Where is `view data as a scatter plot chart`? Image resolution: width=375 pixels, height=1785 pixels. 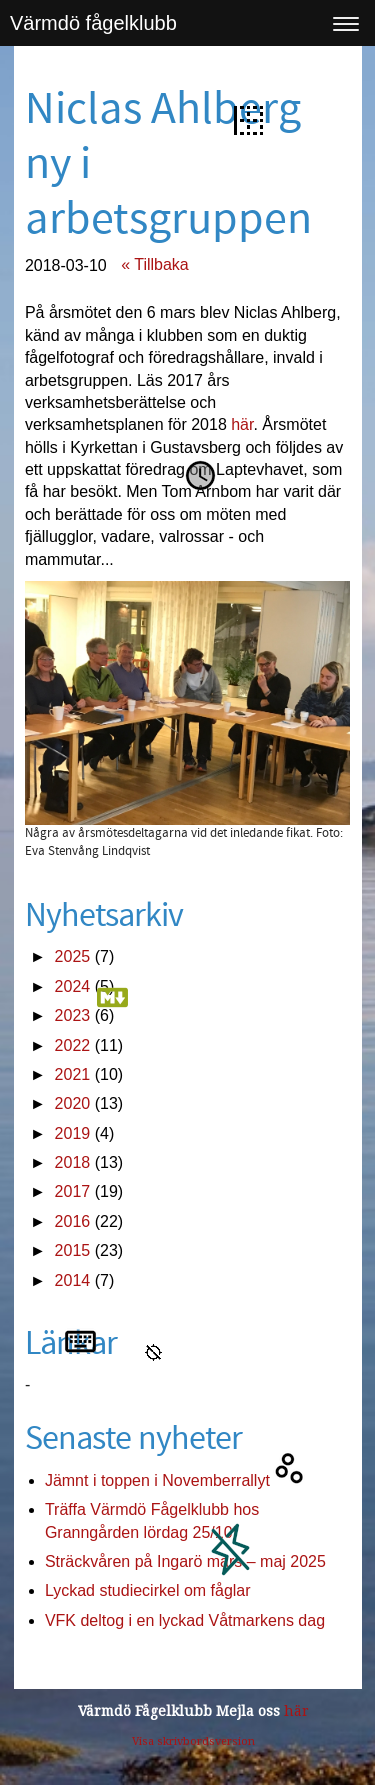 view data as a scatter plot chart is located at coordinates (289, 1468).